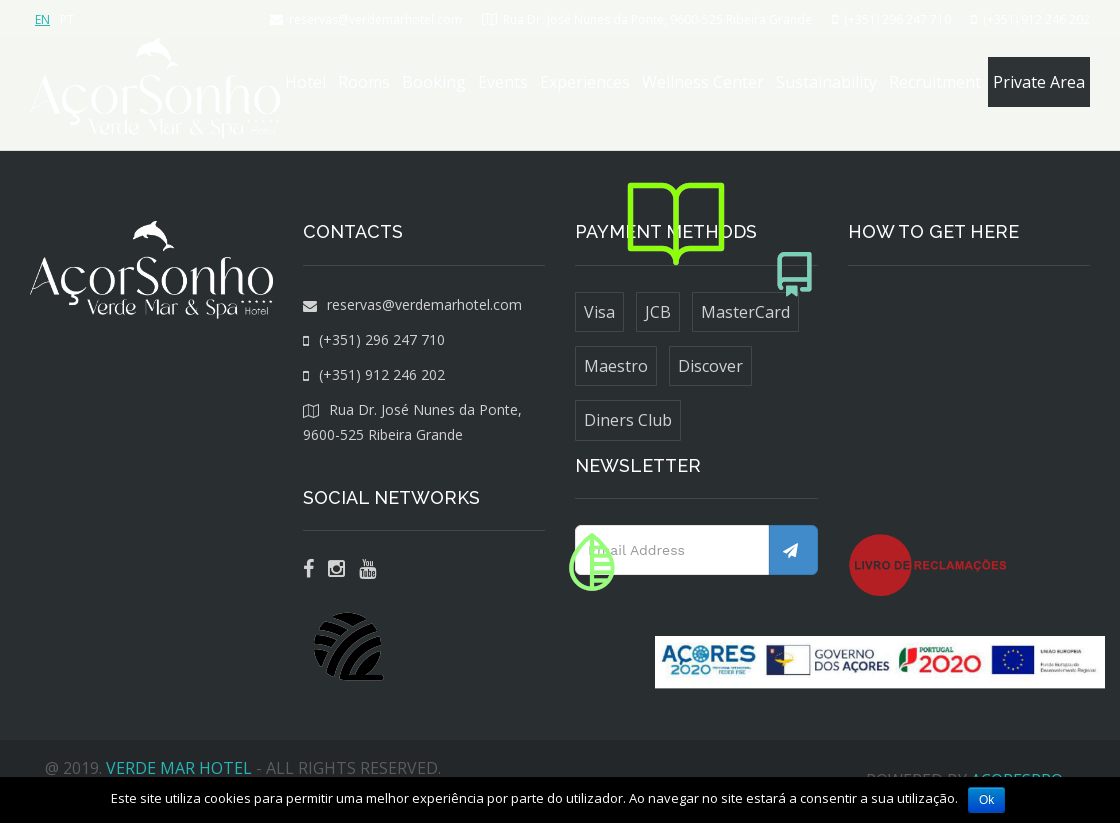  I want to click on access a code repository, so click(794, 274).